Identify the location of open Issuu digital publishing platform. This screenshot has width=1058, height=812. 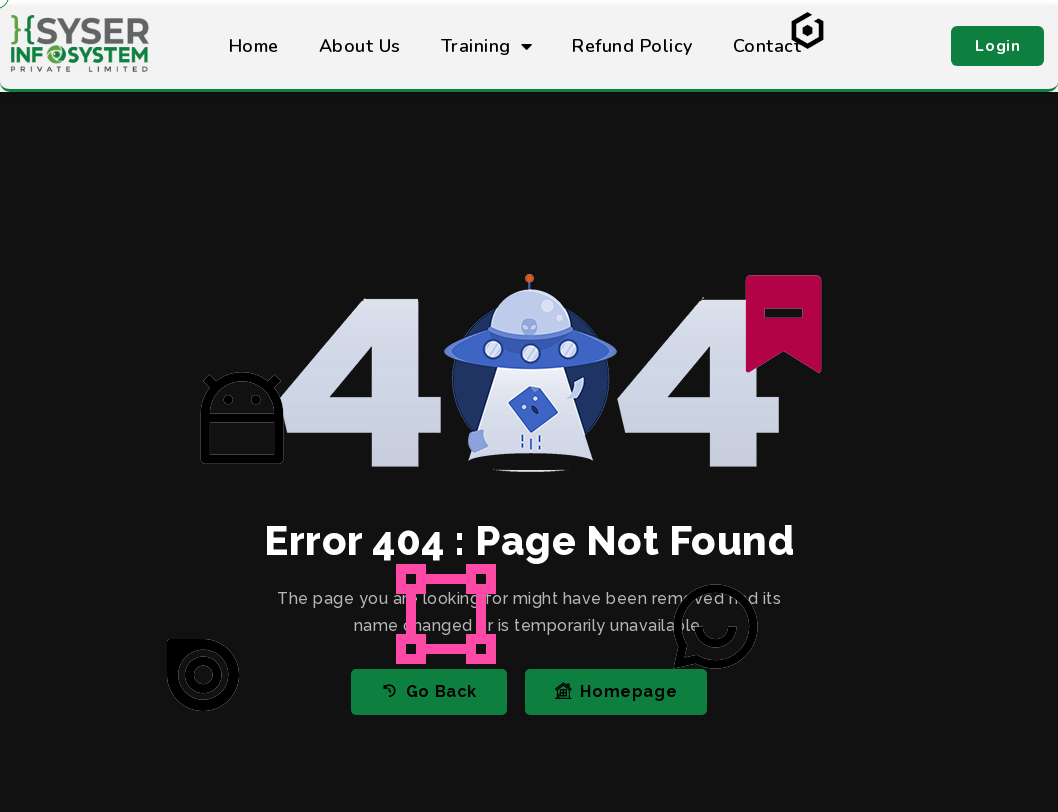
(203, 675).